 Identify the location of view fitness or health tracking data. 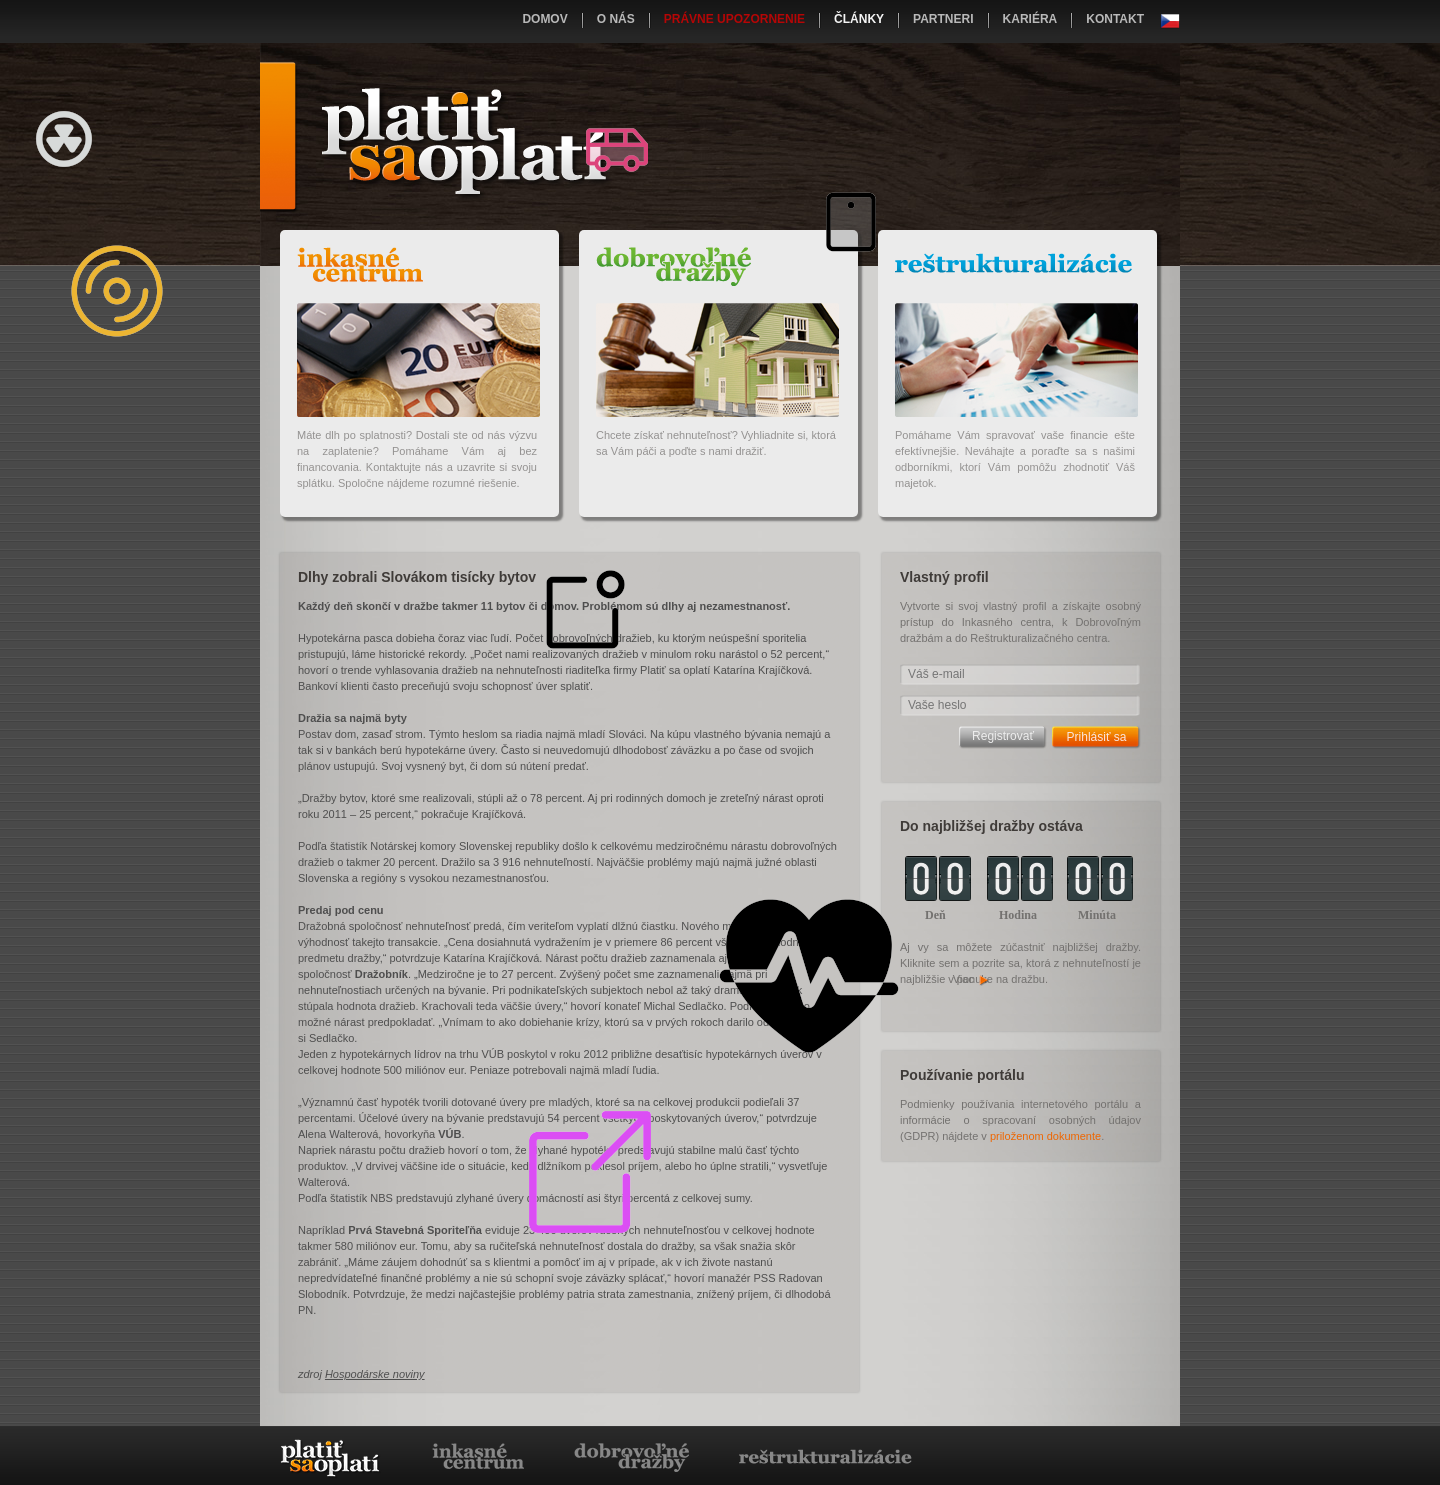
(809, 976).